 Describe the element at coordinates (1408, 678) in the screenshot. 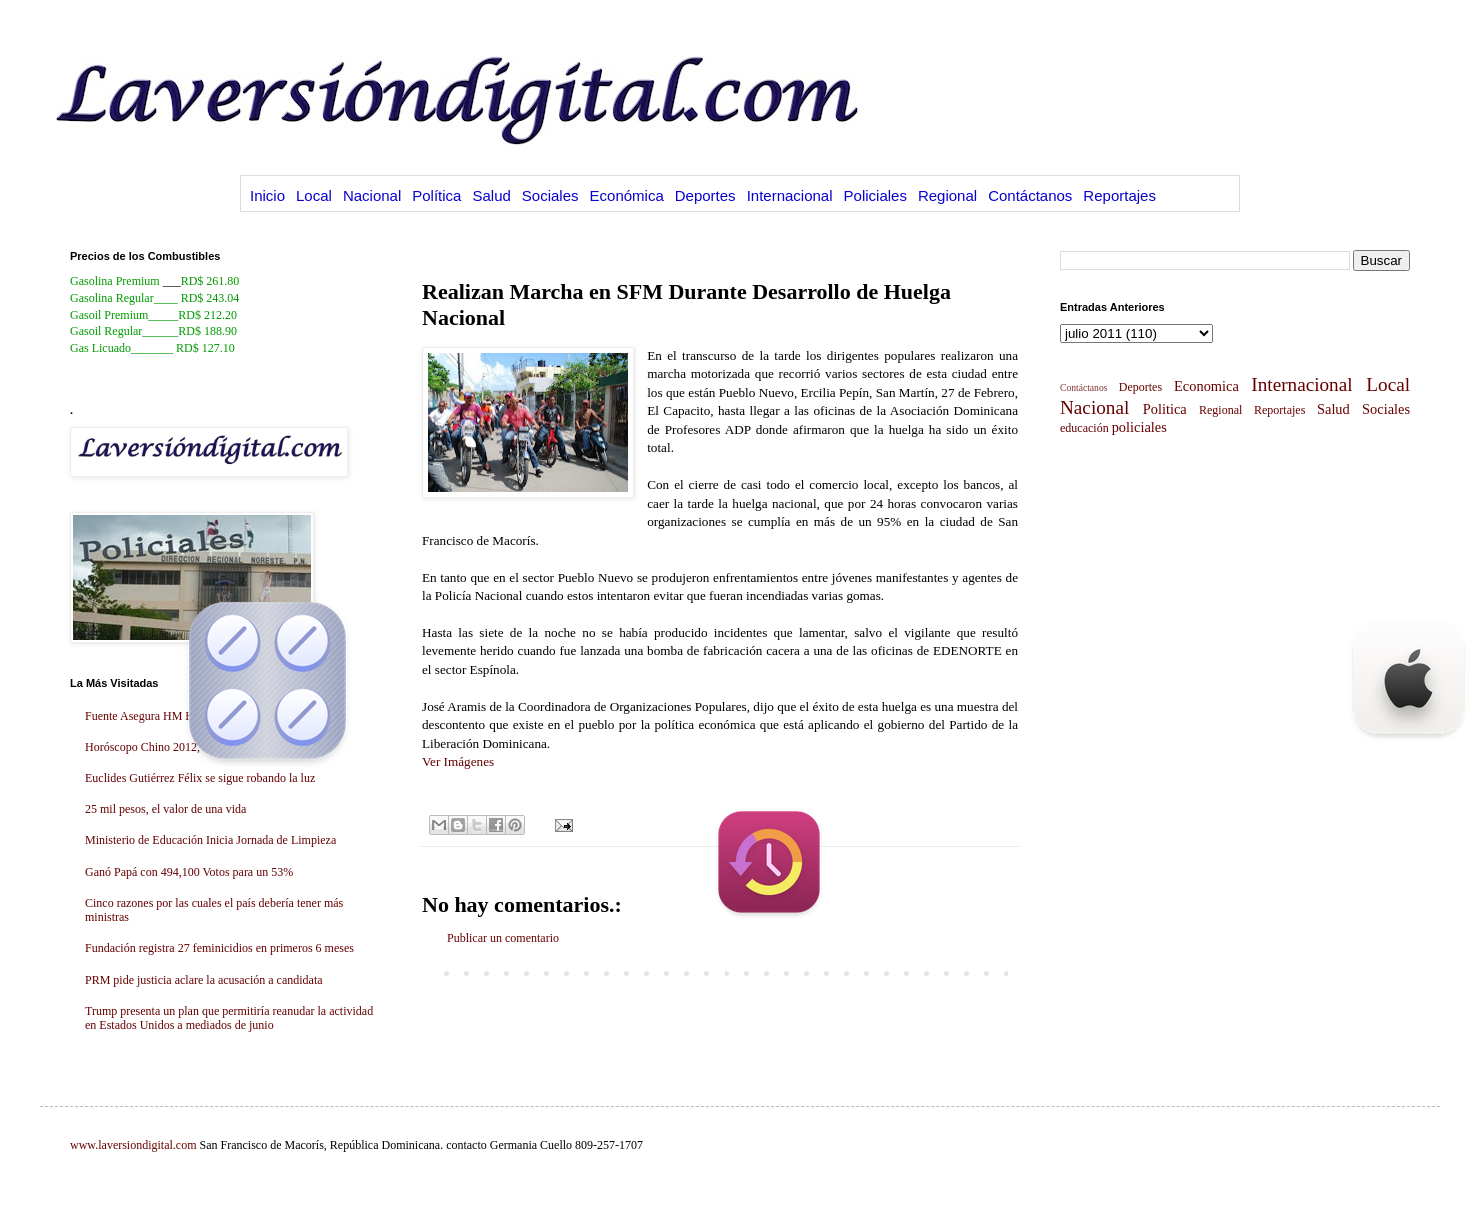

I see `open system preferences or settings` at that location.